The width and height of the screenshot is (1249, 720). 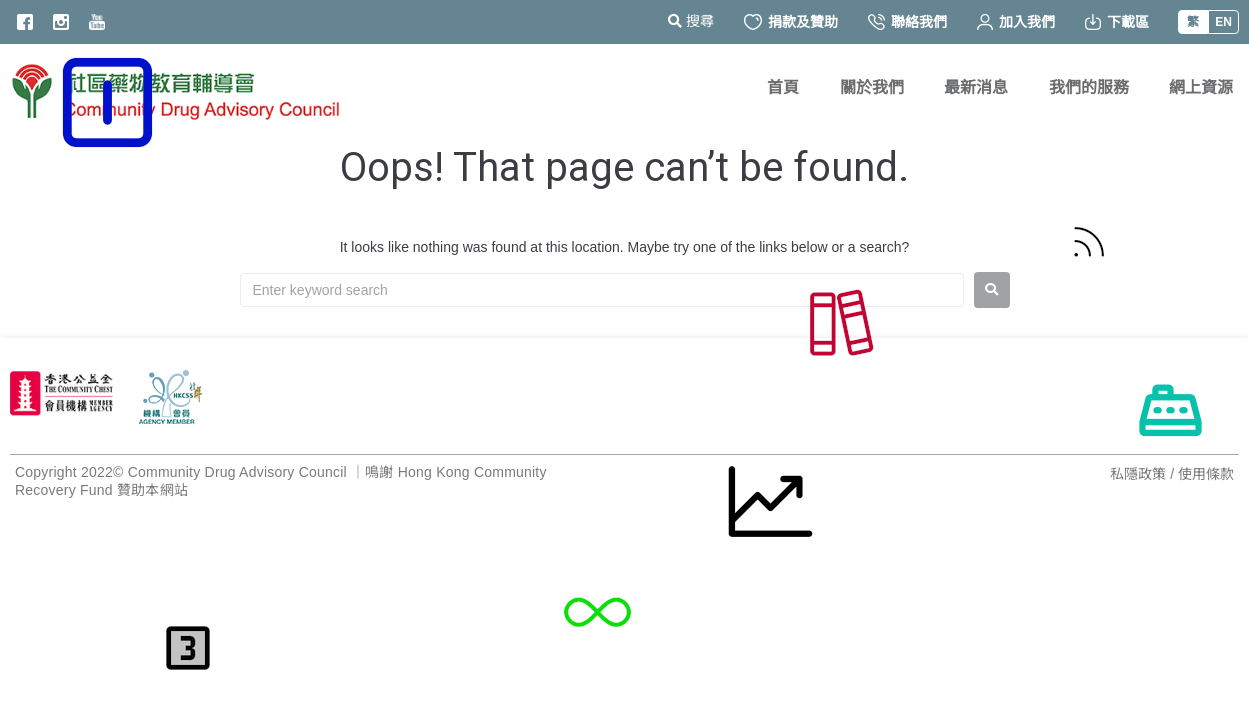 What do you see at coordinates (188, 648) in the screenshot?
I see `select option 3 in a numbered list` at bounding box center [188, 648].